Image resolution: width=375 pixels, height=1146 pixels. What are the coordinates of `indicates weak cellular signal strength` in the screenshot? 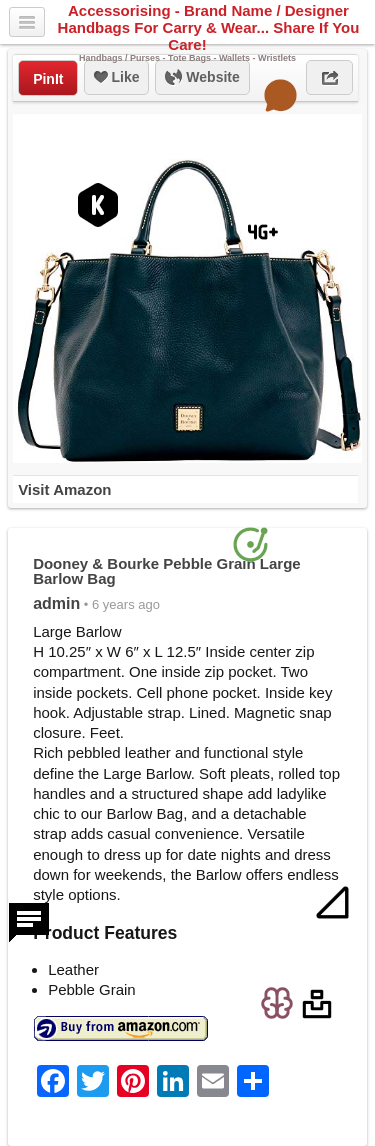 It's located at (332, 902).